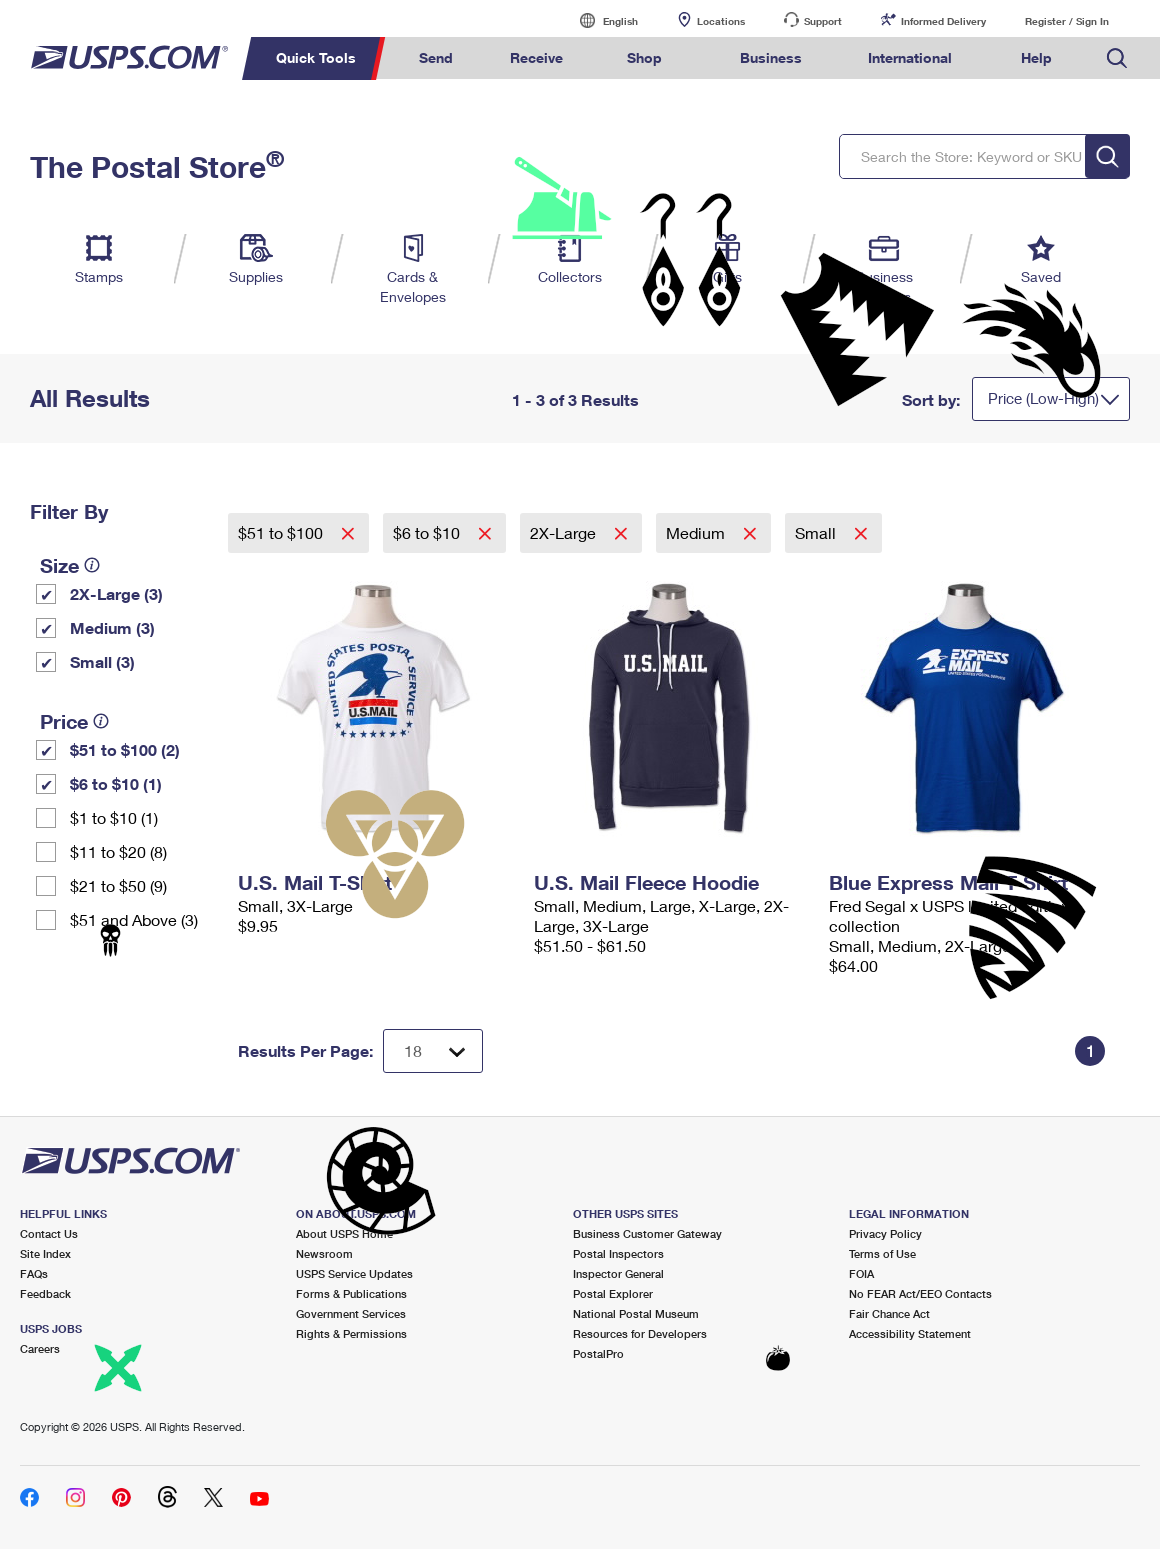 The width and height of the screenshot is (1160, 1549). I want to click on expand content in multiple directions, so click(118, 1368).